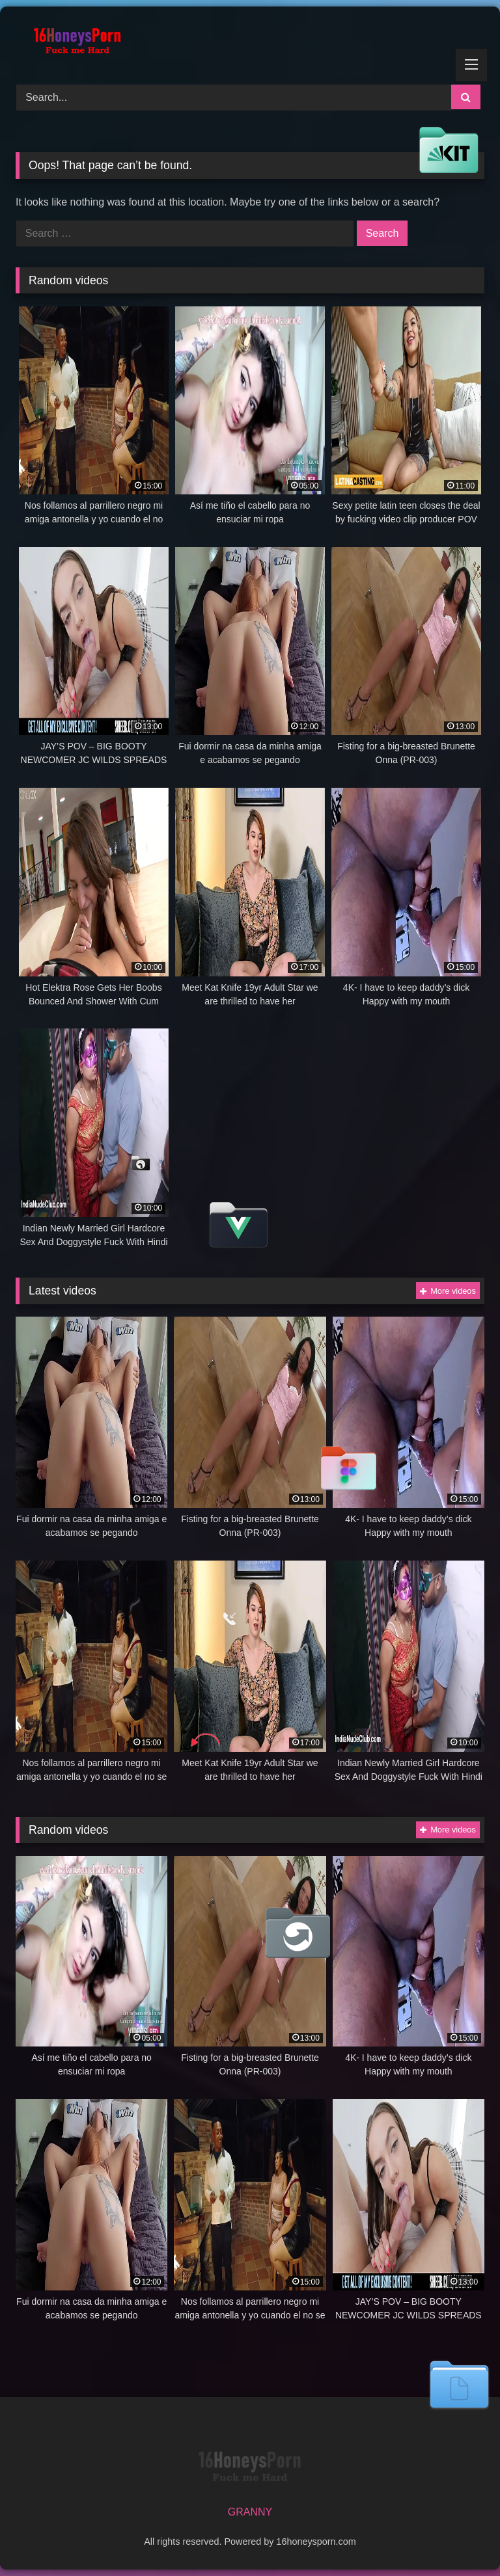 Image resolution: width=500 pixels, height=2576 pixels. Describe the element at coordinates (141, 1164) in the screenshot. I see `folder containing deno runtime projects` at that location.